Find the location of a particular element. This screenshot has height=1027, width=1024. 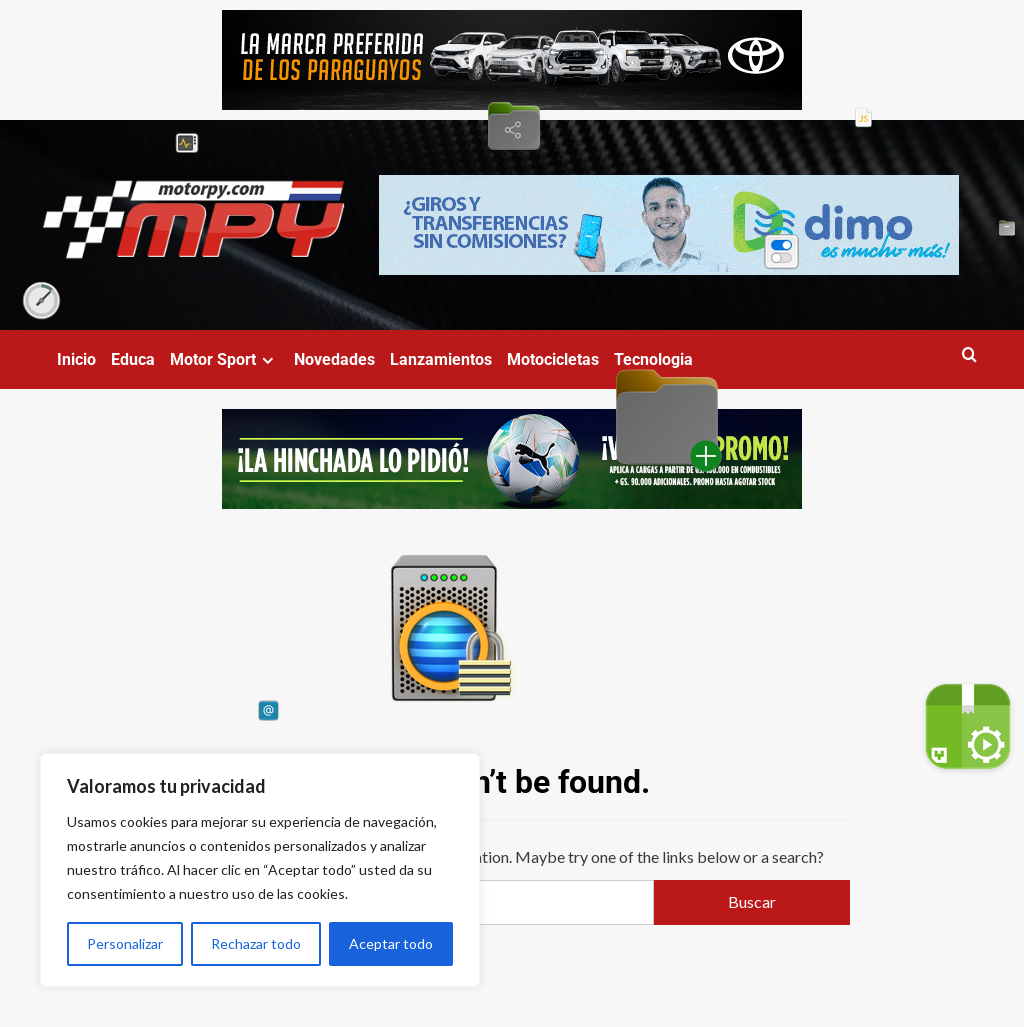

manage software packages and installations is located at coordinates (968, 728).